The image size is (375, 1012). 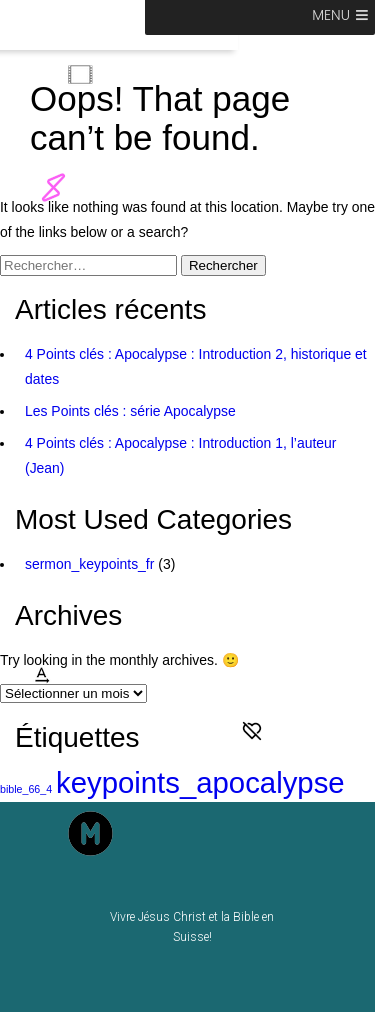 What do you see at coordinates (41, 675) in the screenshot?
I see `set text to horizontal orientation` at bounding box center [41, 675].